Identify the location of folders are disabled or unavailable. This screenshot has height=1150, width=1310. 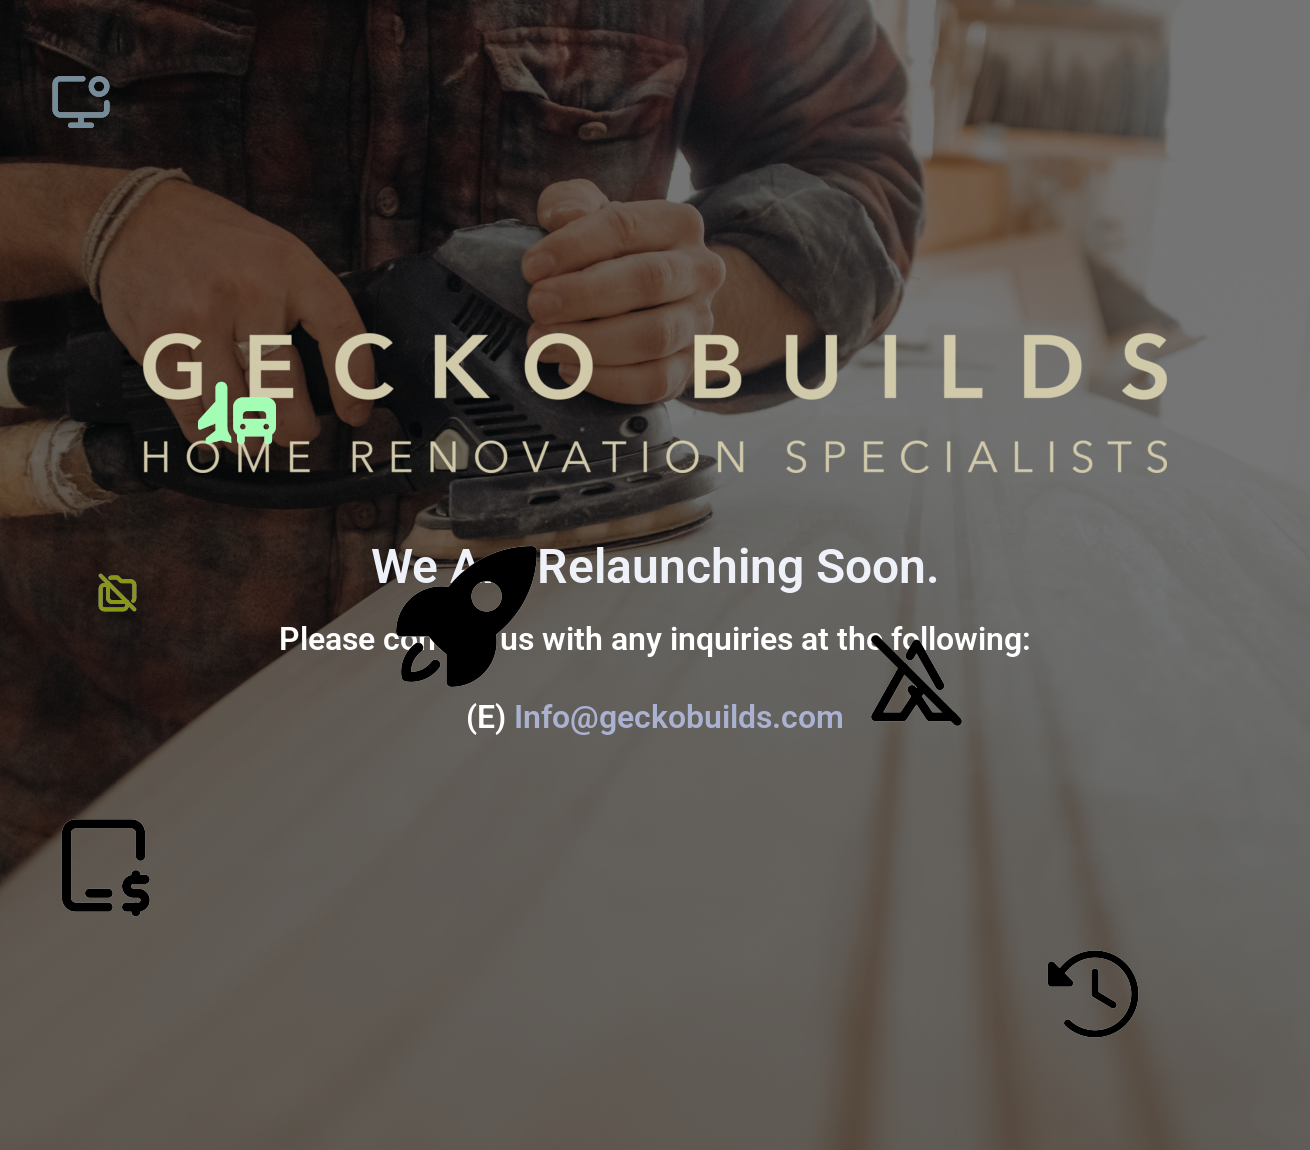
(117, 592).